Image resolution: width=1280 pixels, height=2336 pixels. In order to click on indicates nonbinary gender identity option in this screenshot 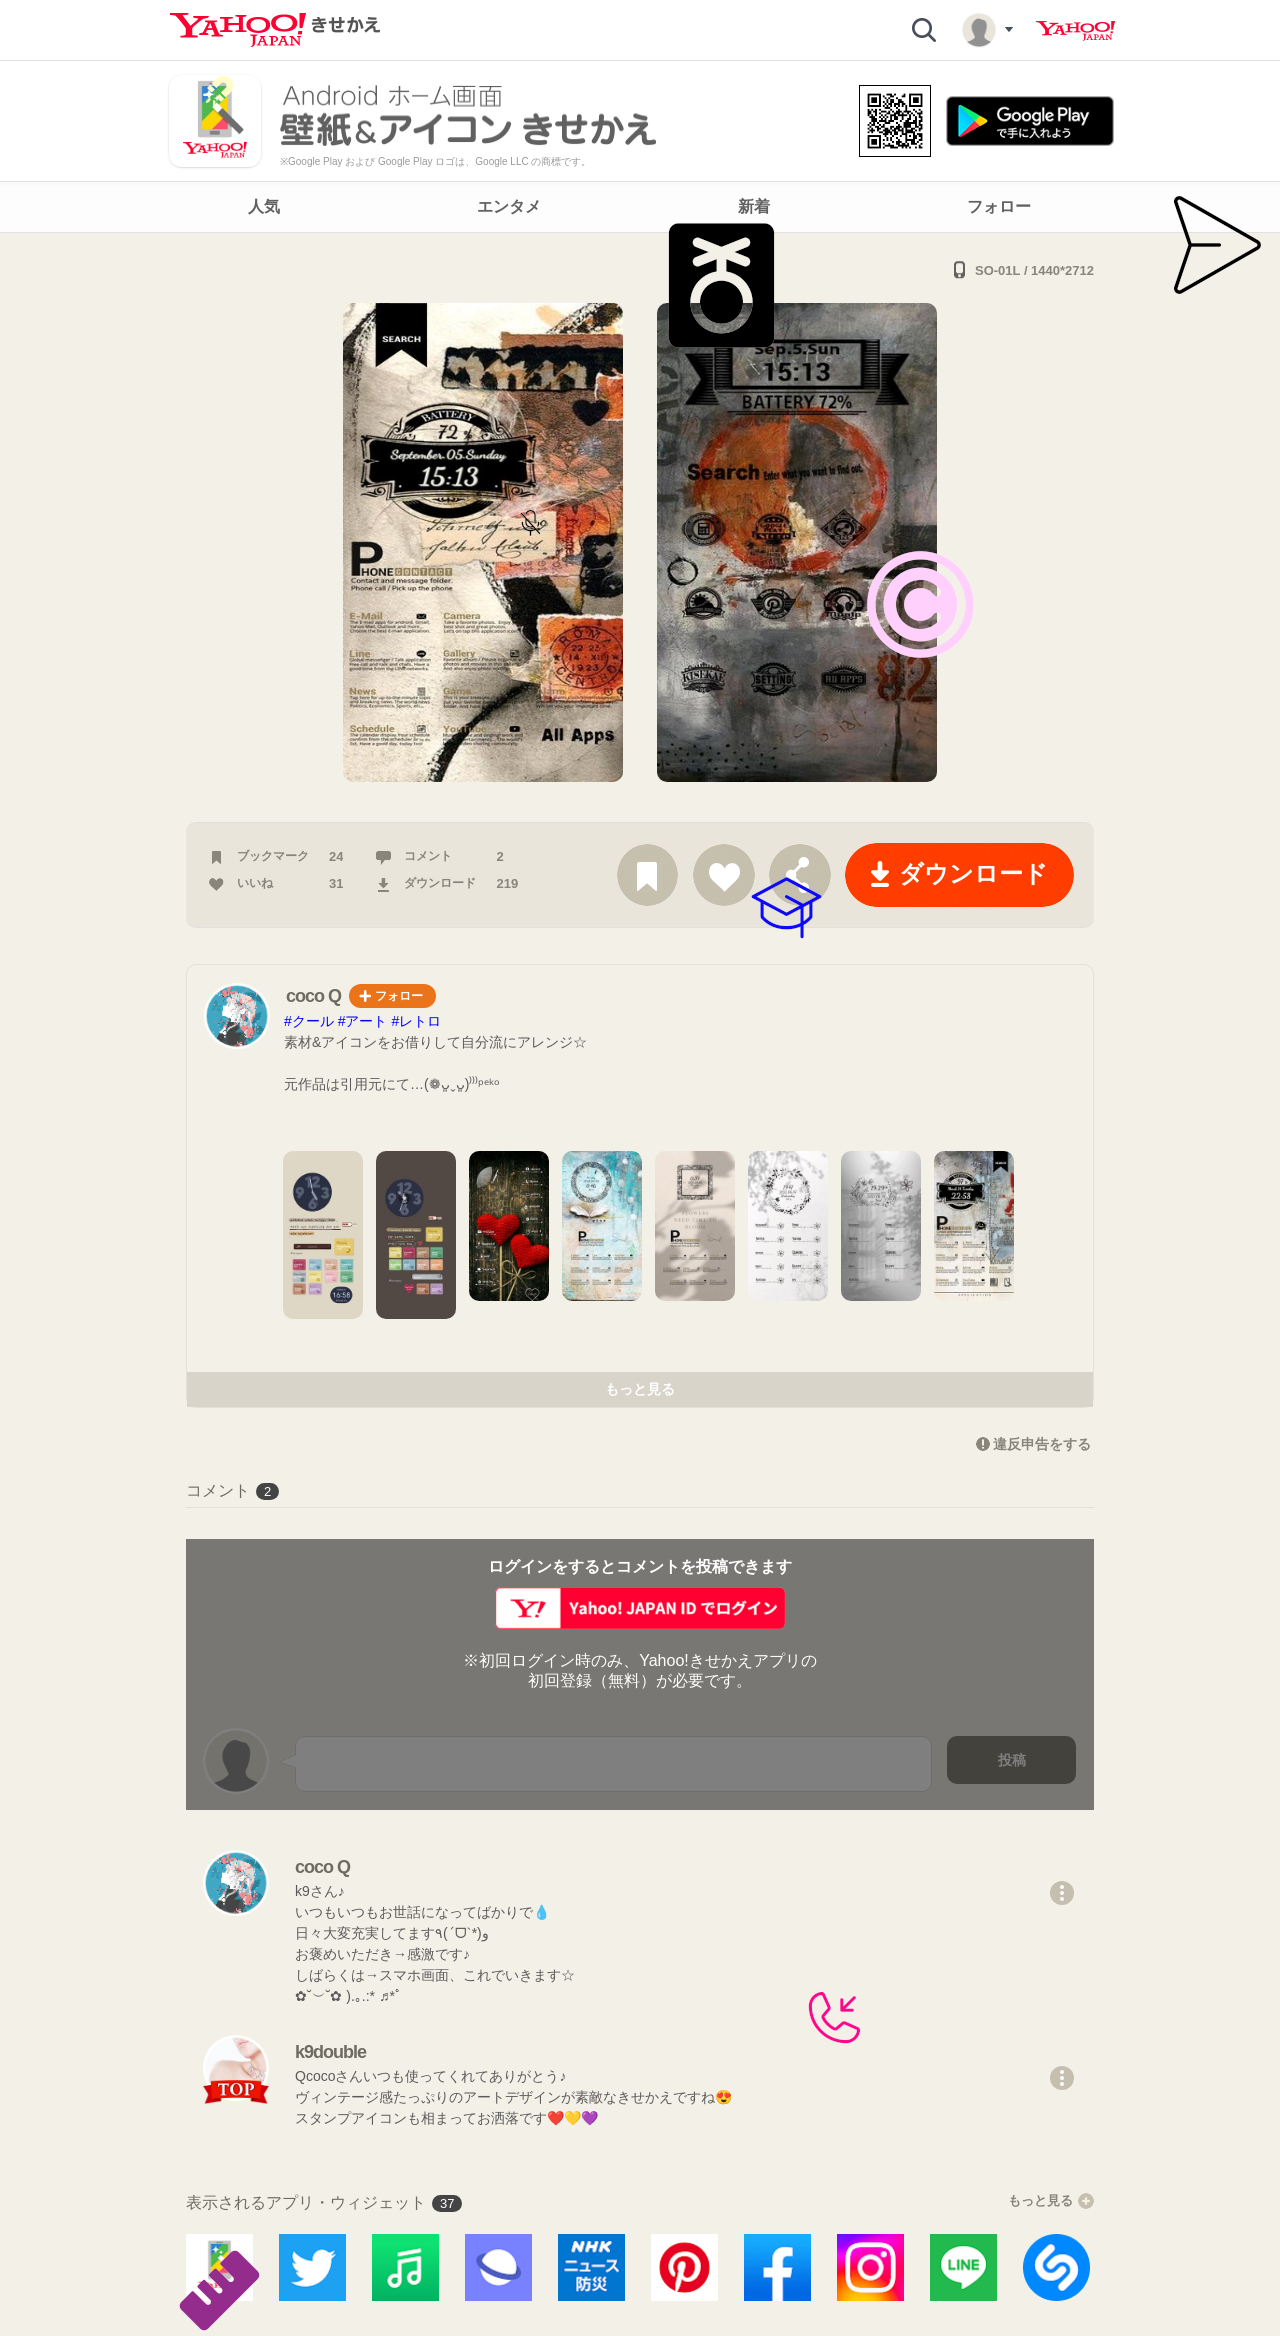, I will do `click(721, 285)`.